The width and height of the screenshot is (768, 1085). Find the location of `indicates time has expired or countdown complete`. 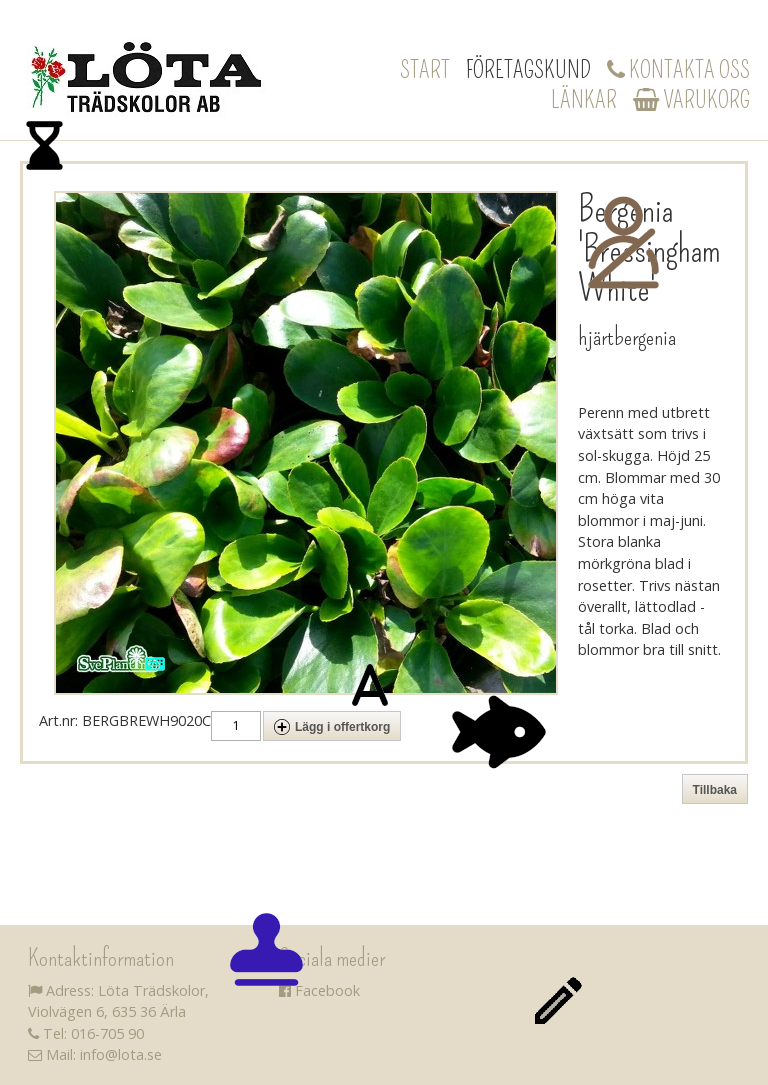

indicates time has expired or countdown complete is located at coordinates (44, 145).